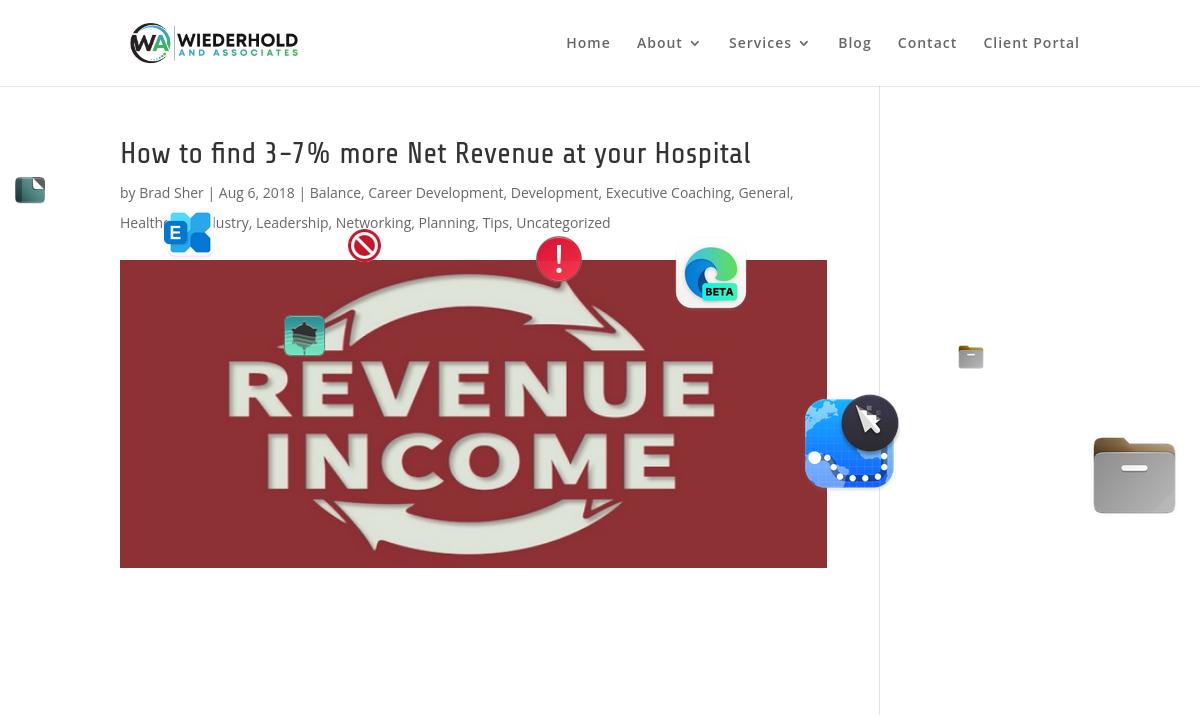 The height and width of the screenshot is (720, 1200). What do you see at coordinates (559, 259) in the screenshot?
I see `report a system error or crash` at bounding box center [559, 259].